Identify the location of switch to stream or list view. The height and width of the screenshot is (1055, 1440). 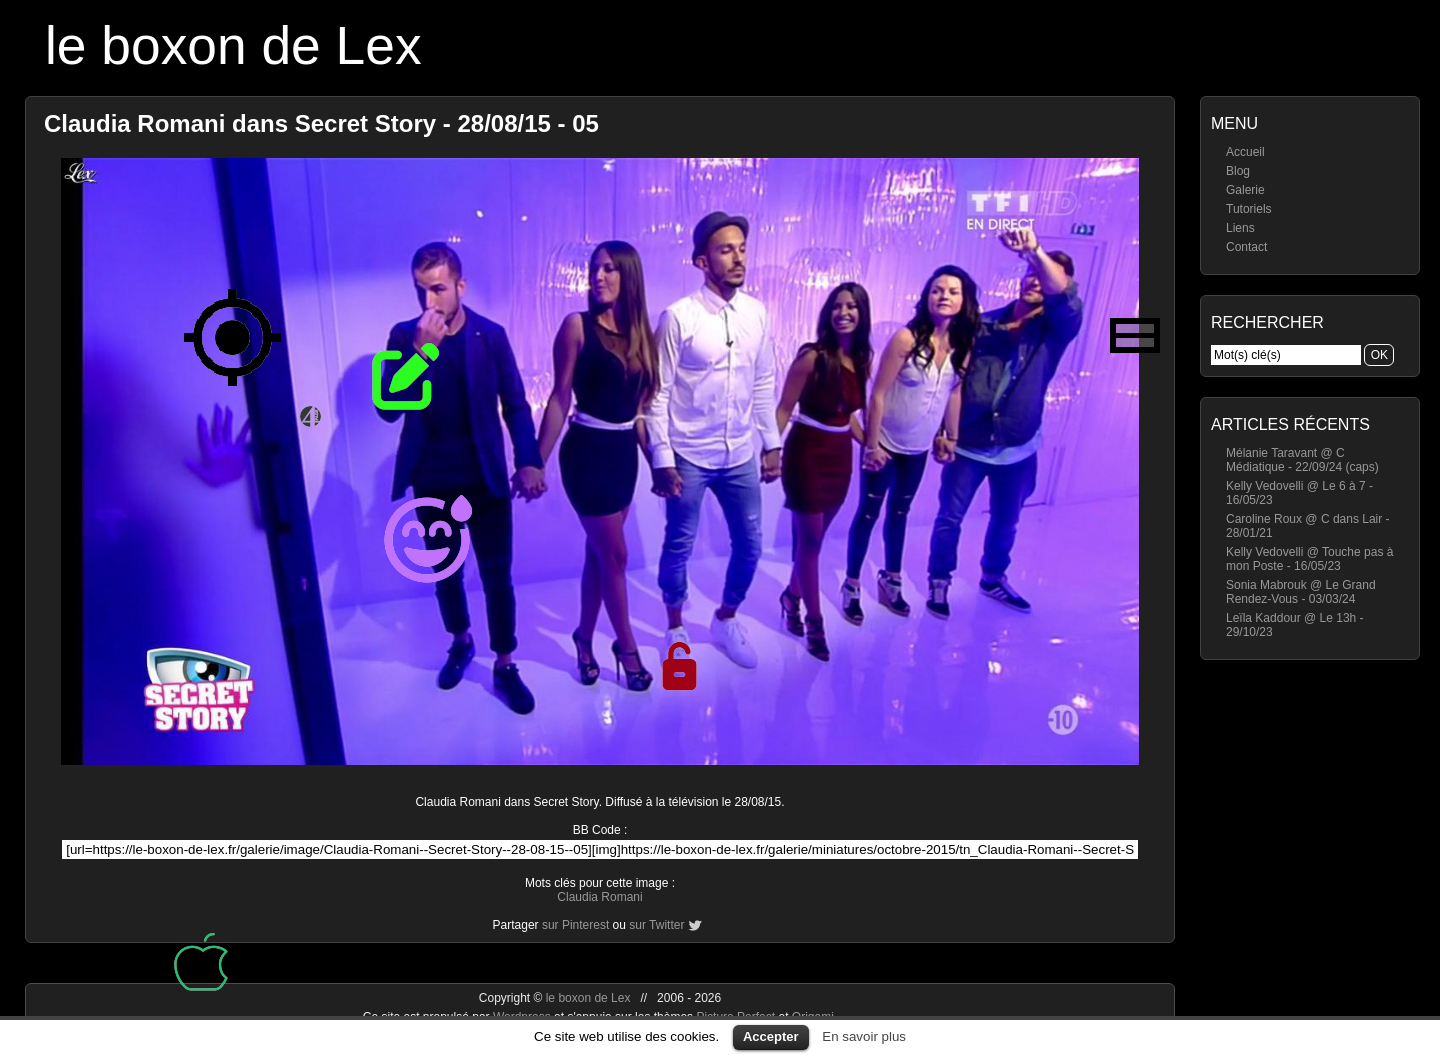
(1133, 335).